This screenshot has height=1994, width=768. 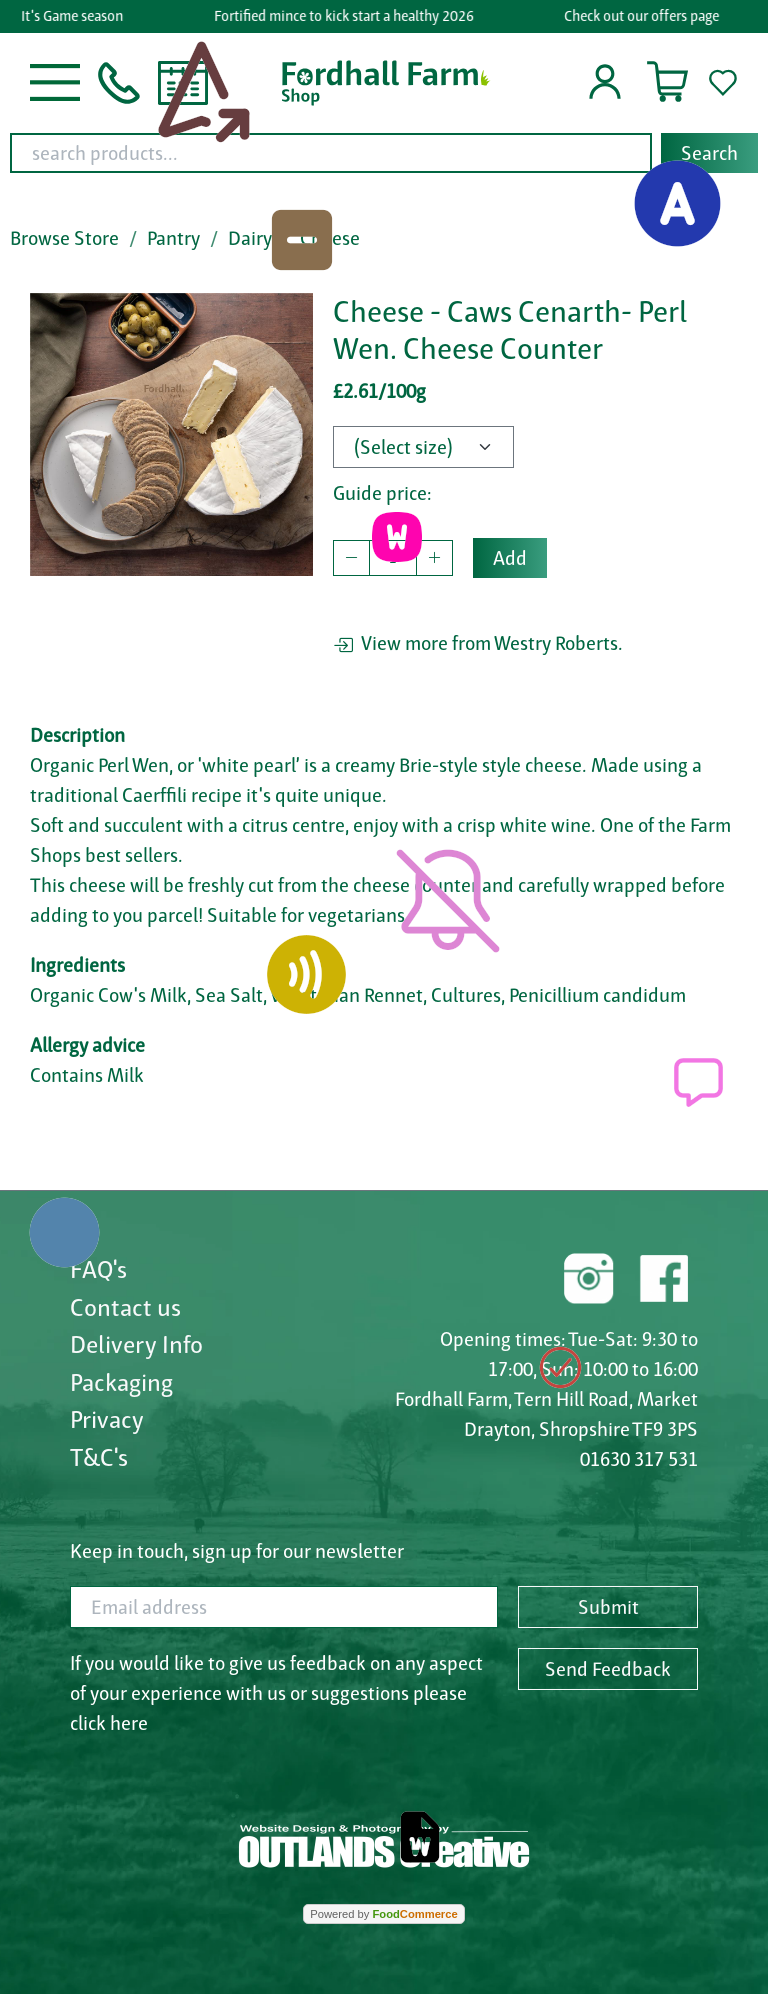 What do you see at coordinates (420, 1837) in the screenshot?
I see `open a Microsoft Word document` at bounding box center [420, 1837].